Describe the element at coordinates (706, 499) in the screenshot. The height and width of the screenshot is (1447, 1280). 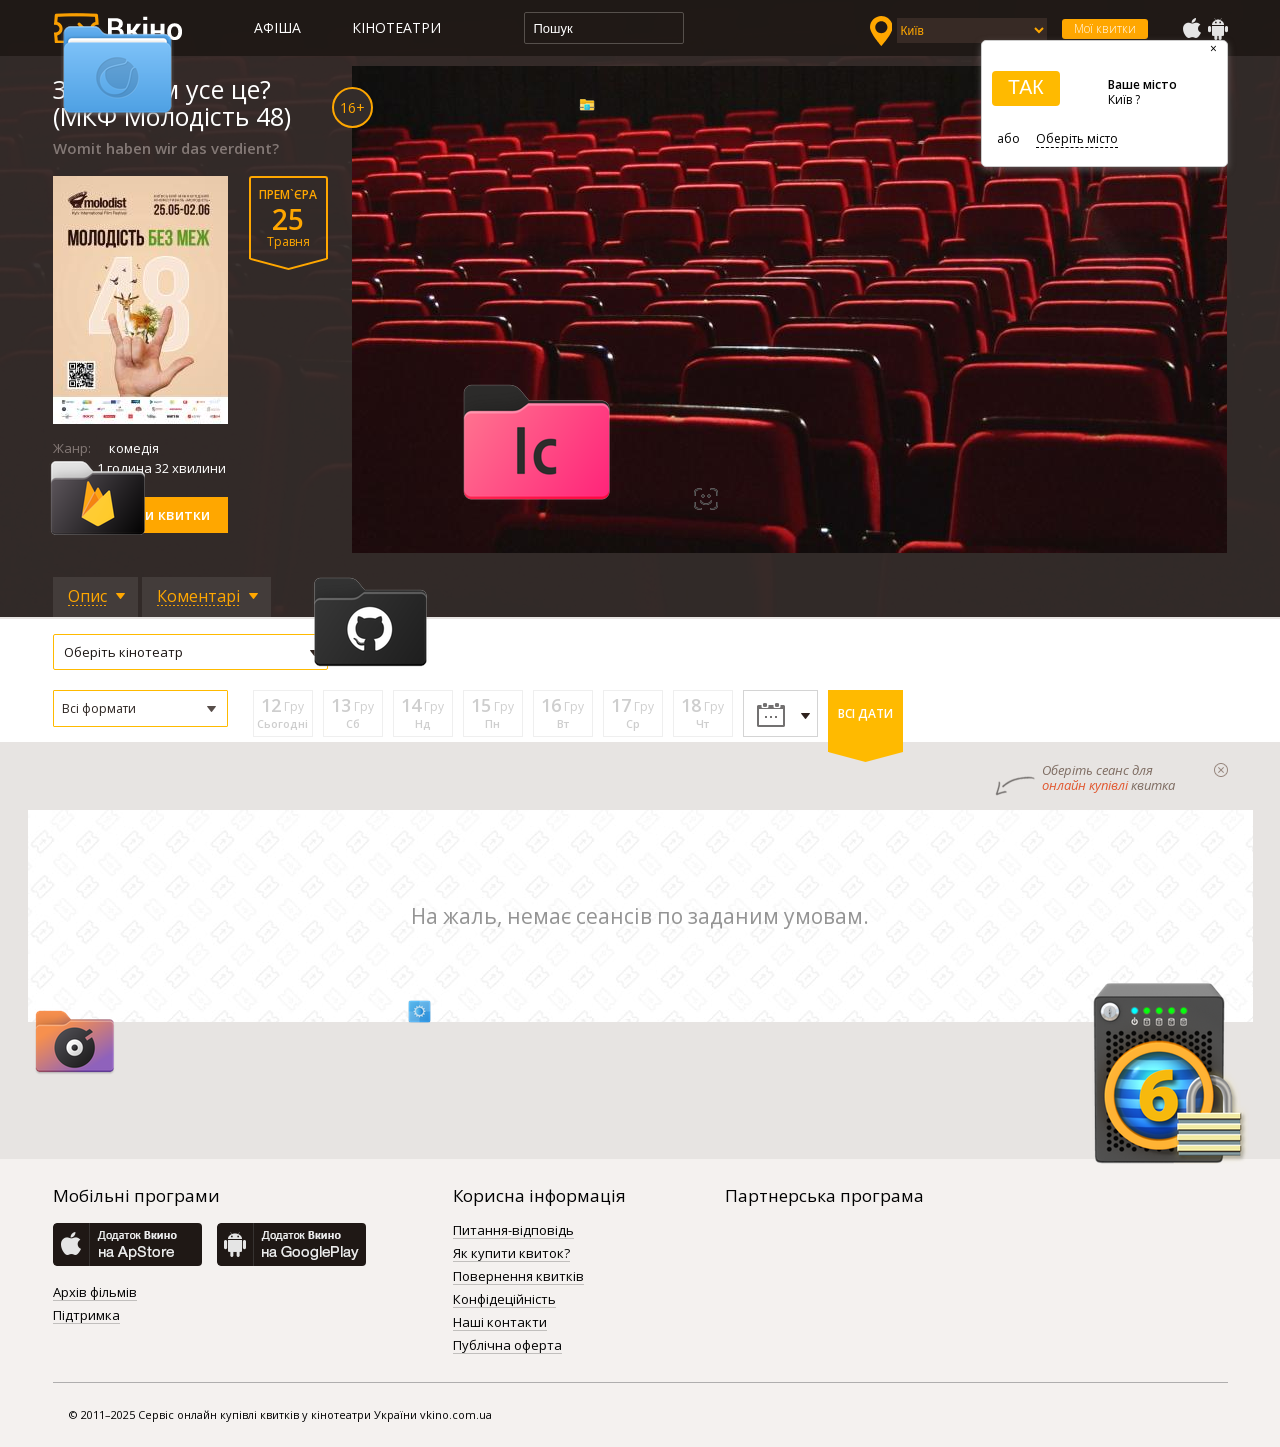
I see `face recognition authentication` at that location.